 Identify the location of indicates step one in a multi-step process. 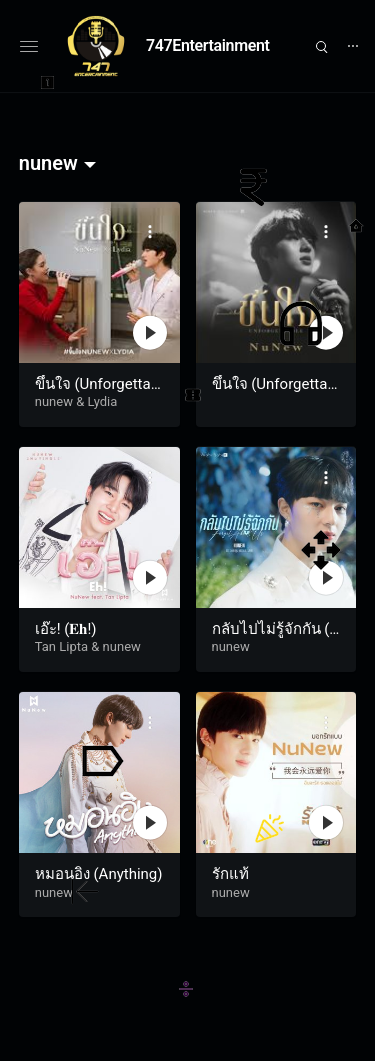
(47, 82).